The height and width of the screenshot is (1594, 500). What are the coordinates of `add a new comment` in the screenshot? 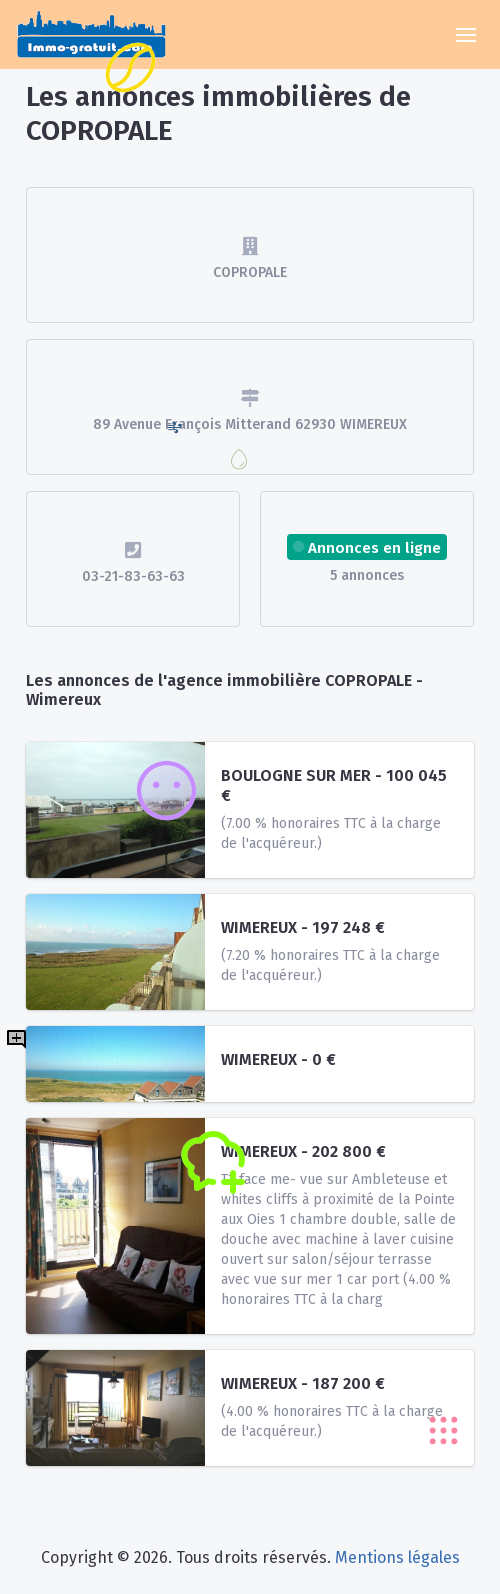 It's located at (16, 1039).